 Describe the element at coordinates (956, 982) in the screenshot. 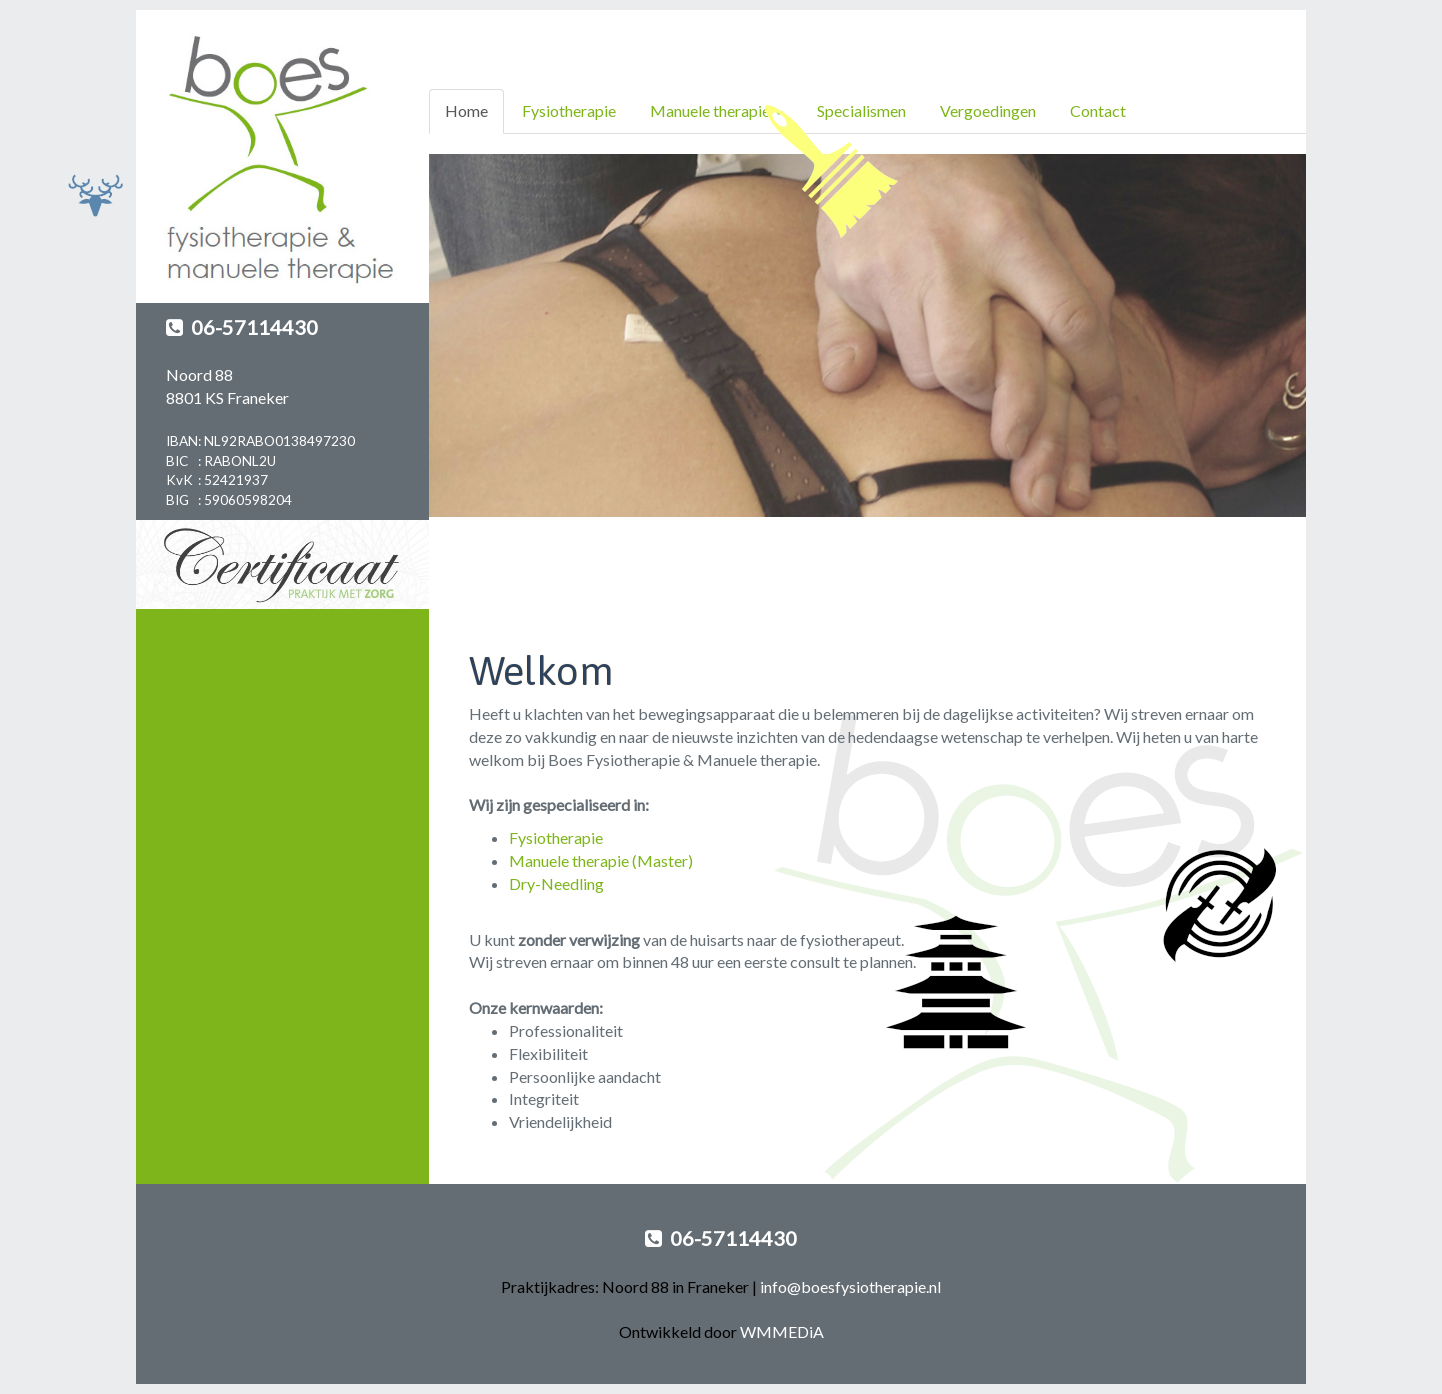

I see `view asian temple or landmark location` at that location.